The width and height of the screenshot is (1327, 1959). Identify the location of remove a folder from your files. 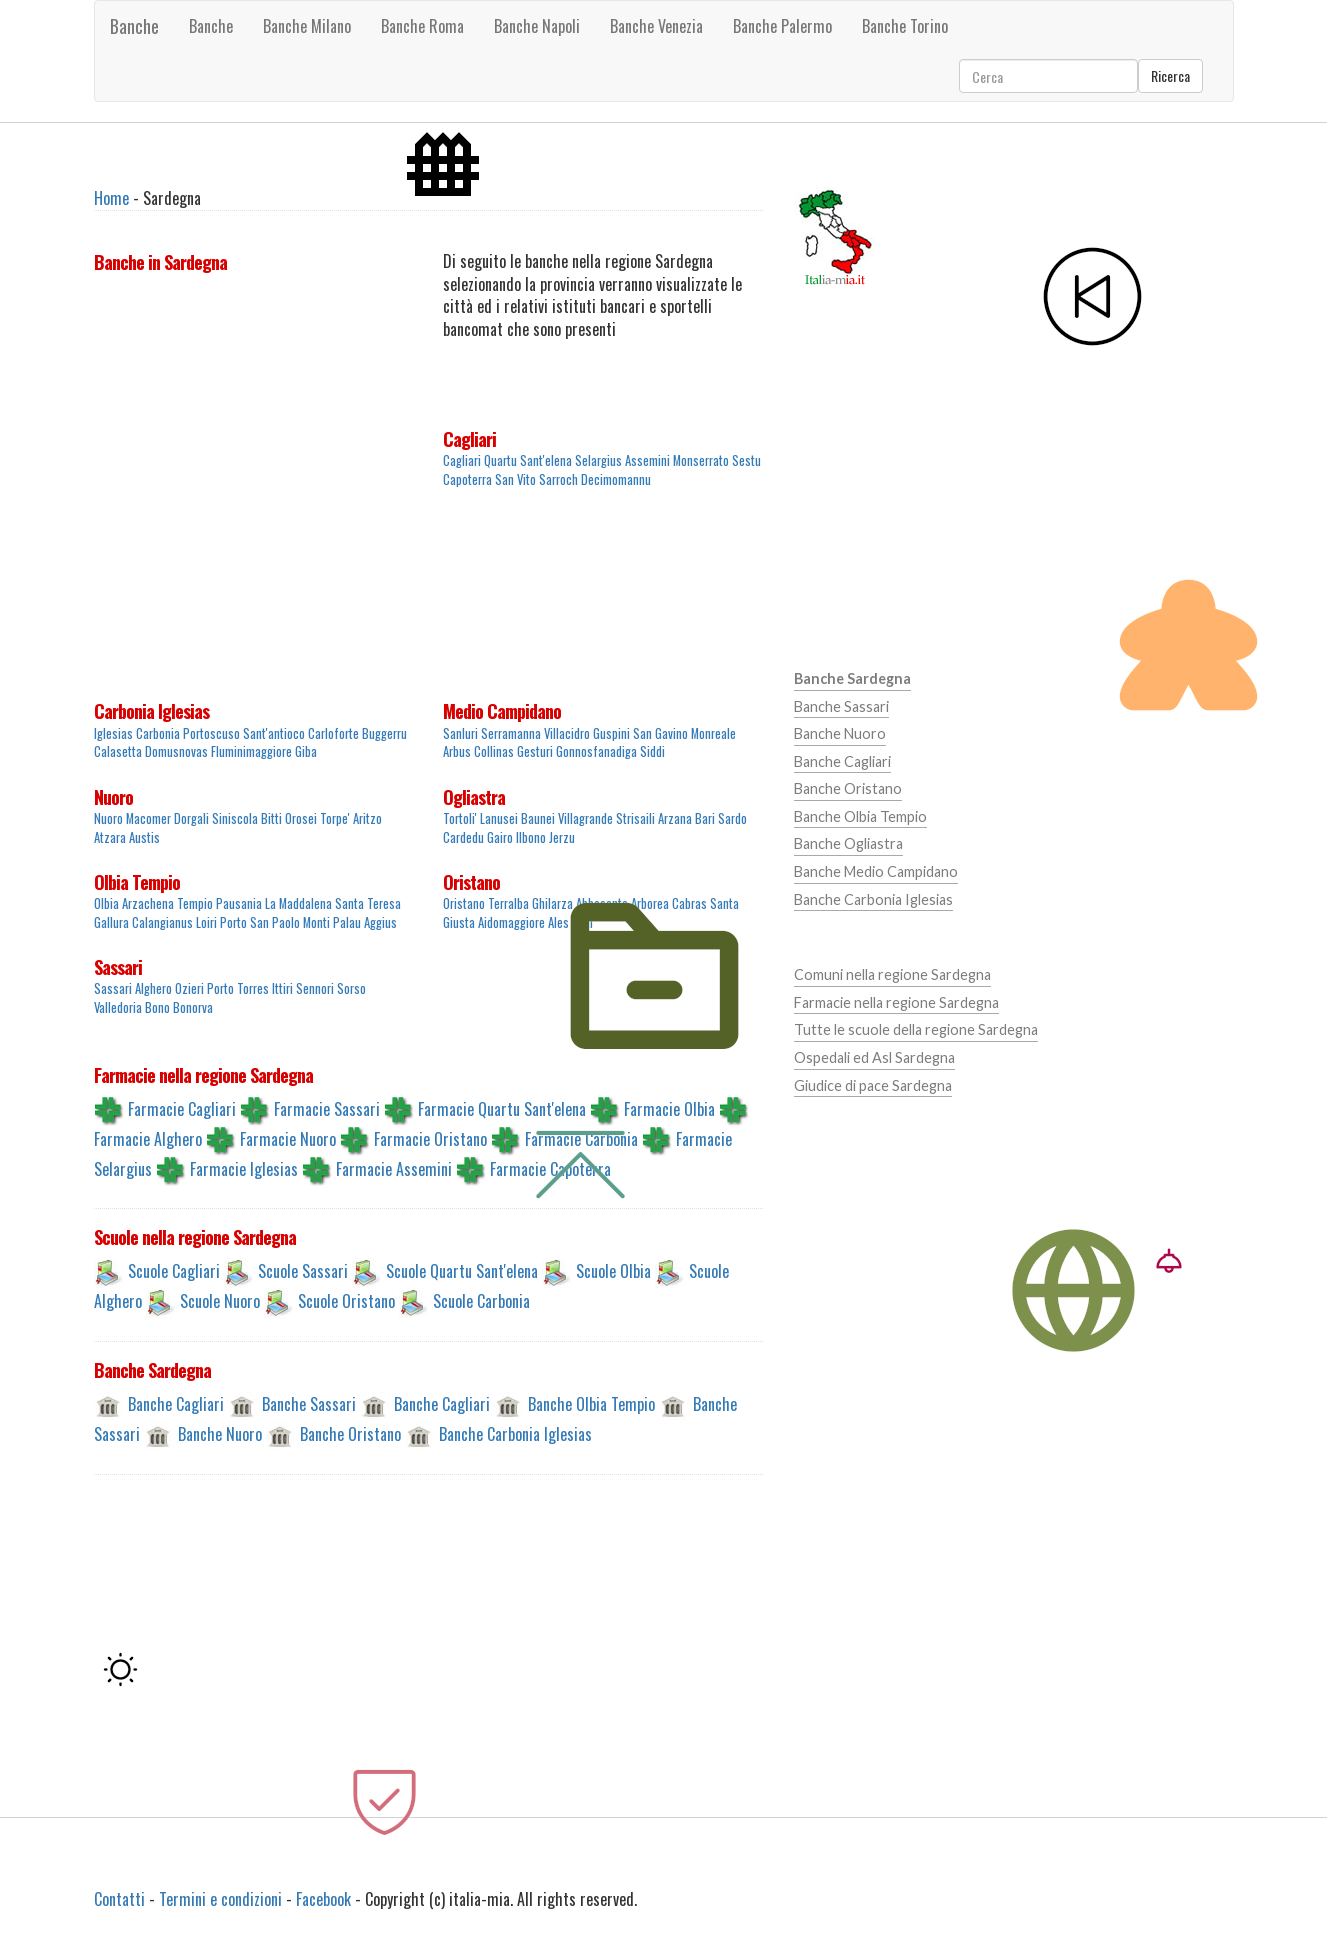
(654, 977).